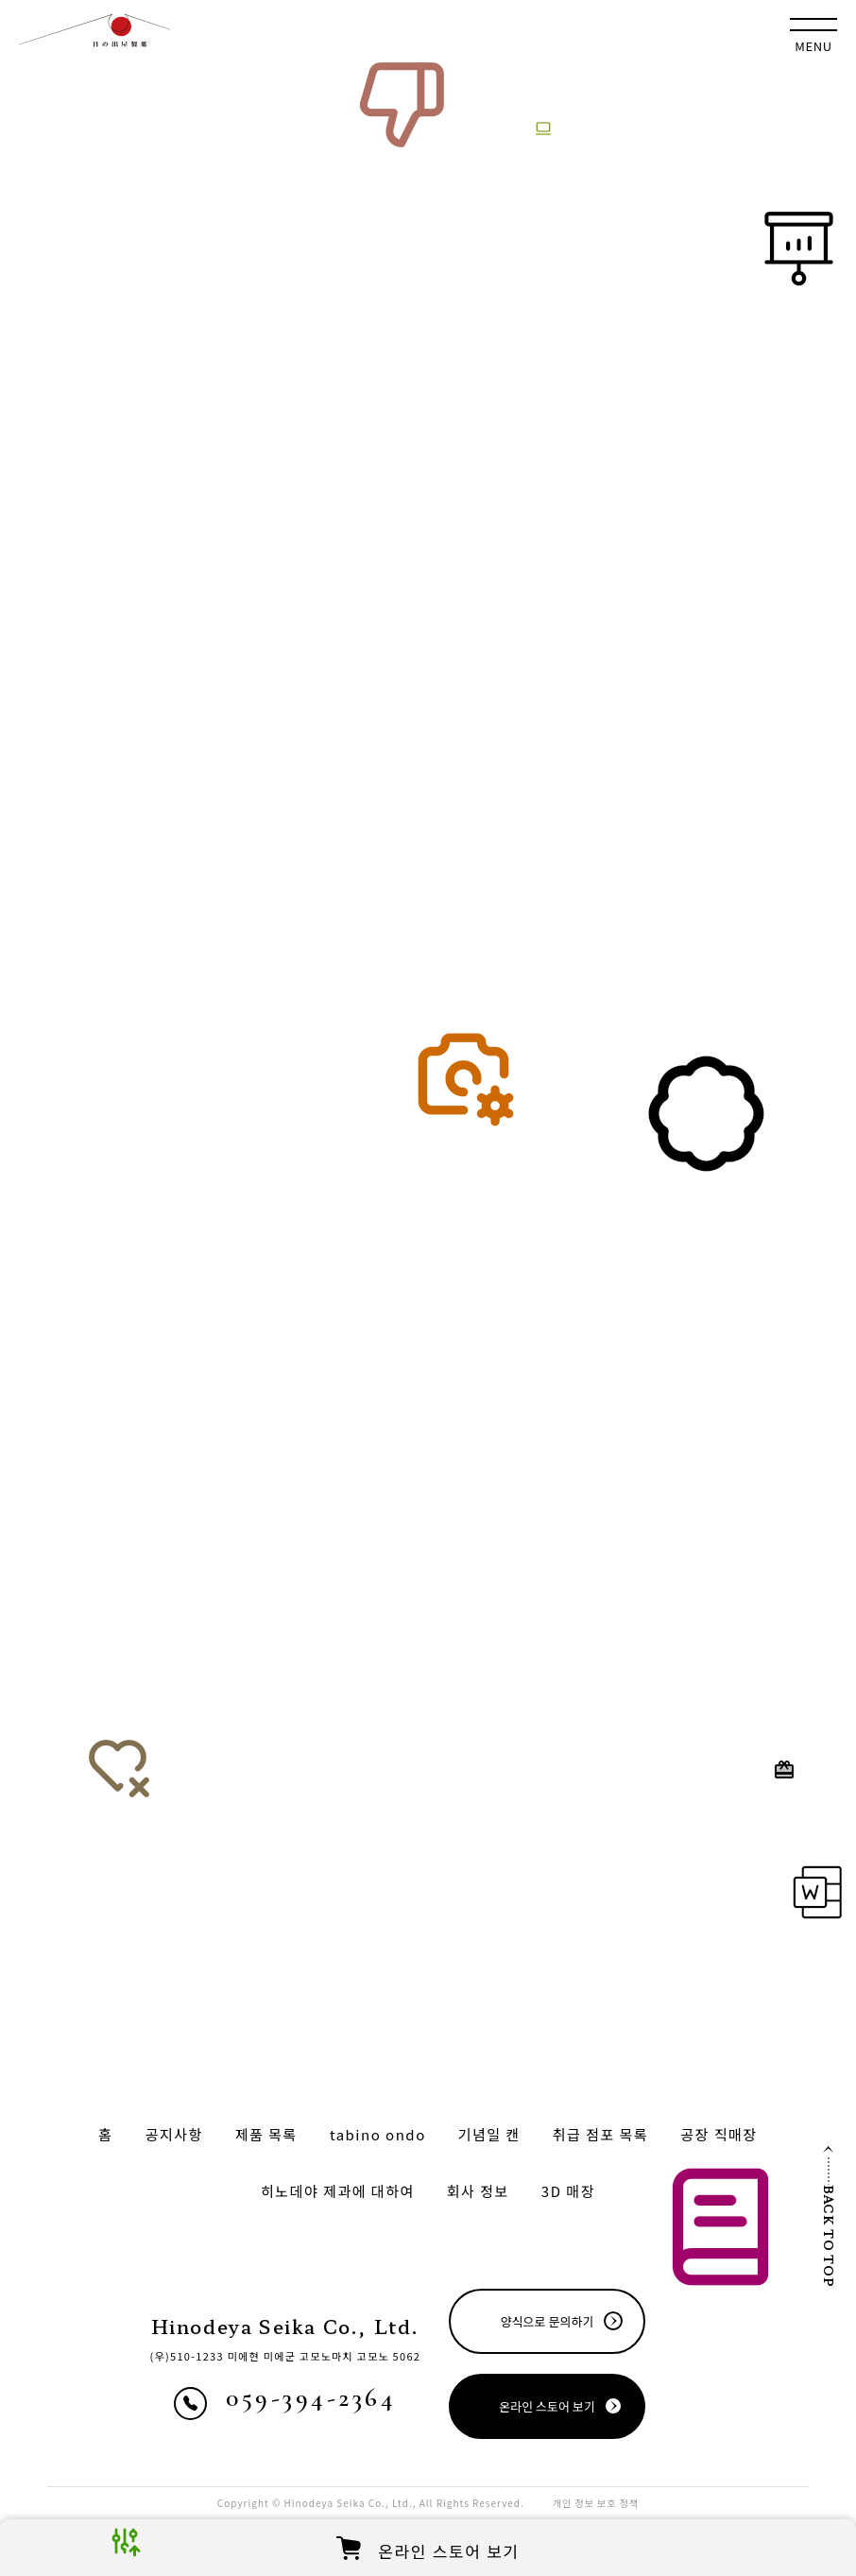 The height and width of the screenshot is (2576, 856). I want to click on redeem a gift card or promotional code, so click(784, 1770).